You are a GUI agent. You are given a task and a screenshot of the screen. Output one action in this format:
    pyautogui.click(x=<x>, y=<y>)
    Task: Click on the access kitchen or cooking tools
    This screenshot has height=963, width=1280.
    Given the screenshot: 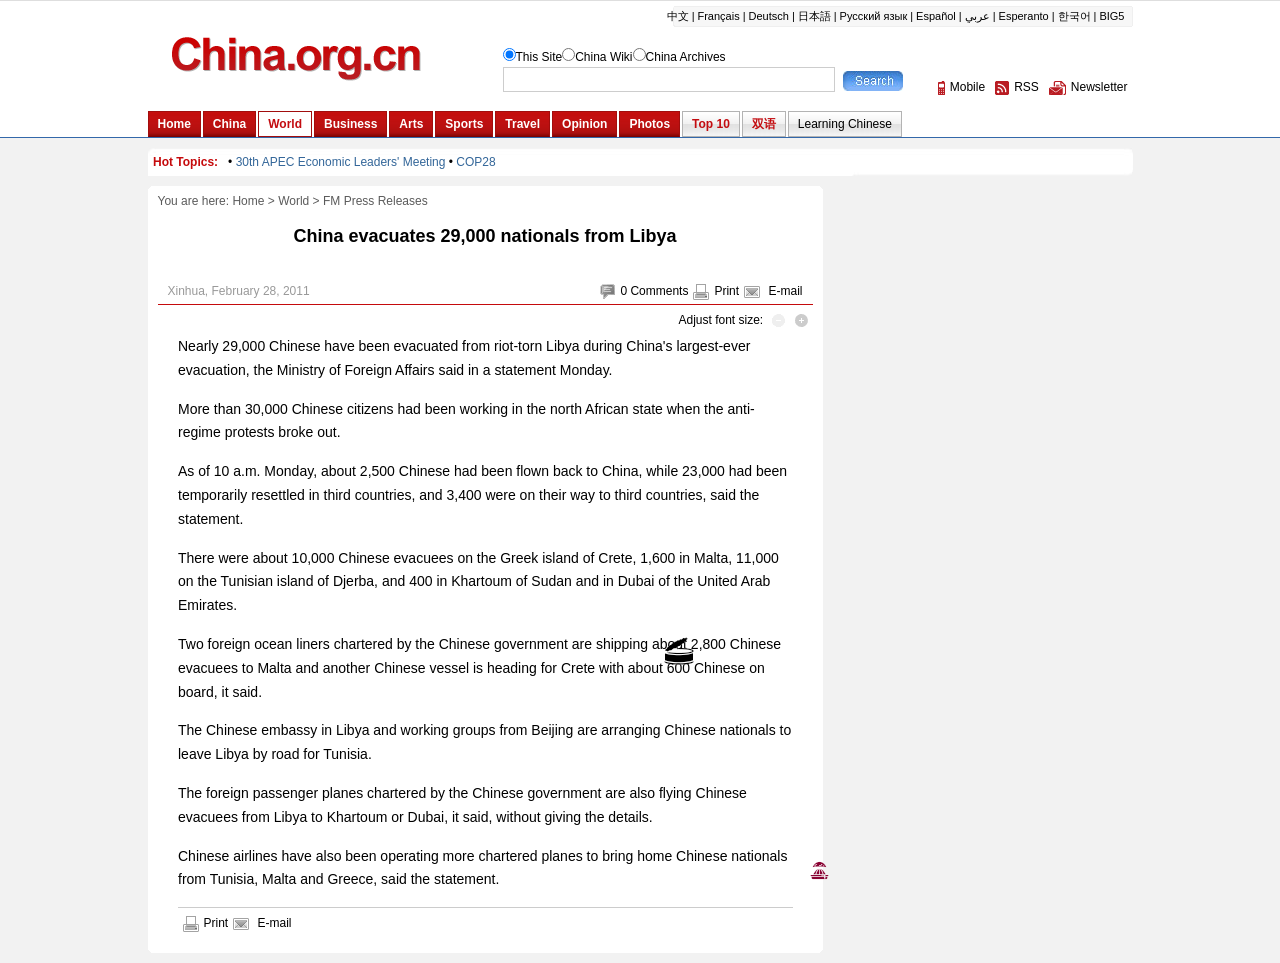 What is the action you would take?
    pyautogui.click(x=819, y=870)
    